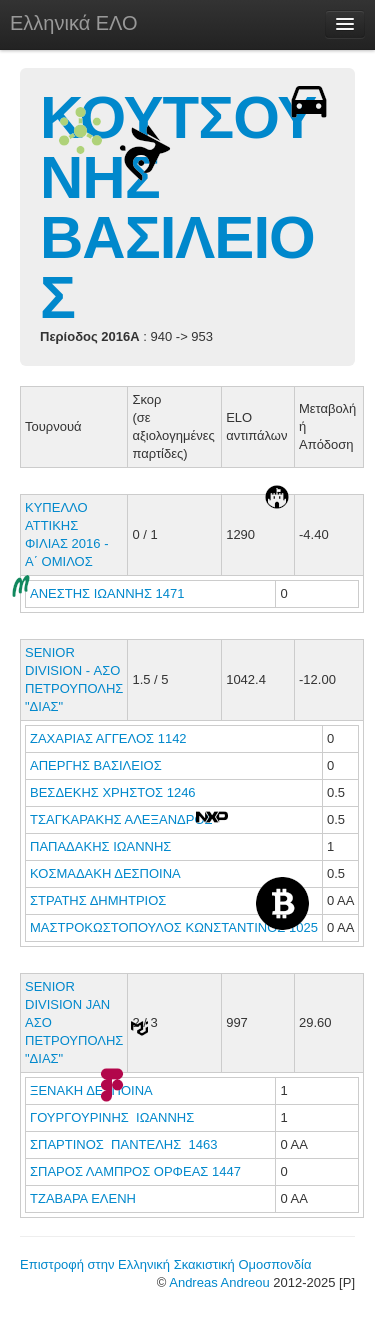 The width and height of the screenshot is (375, 1332). Describe the element at coordinates (309, 100) in the screenshot. I see `access vehicle or driving settings` at that location.